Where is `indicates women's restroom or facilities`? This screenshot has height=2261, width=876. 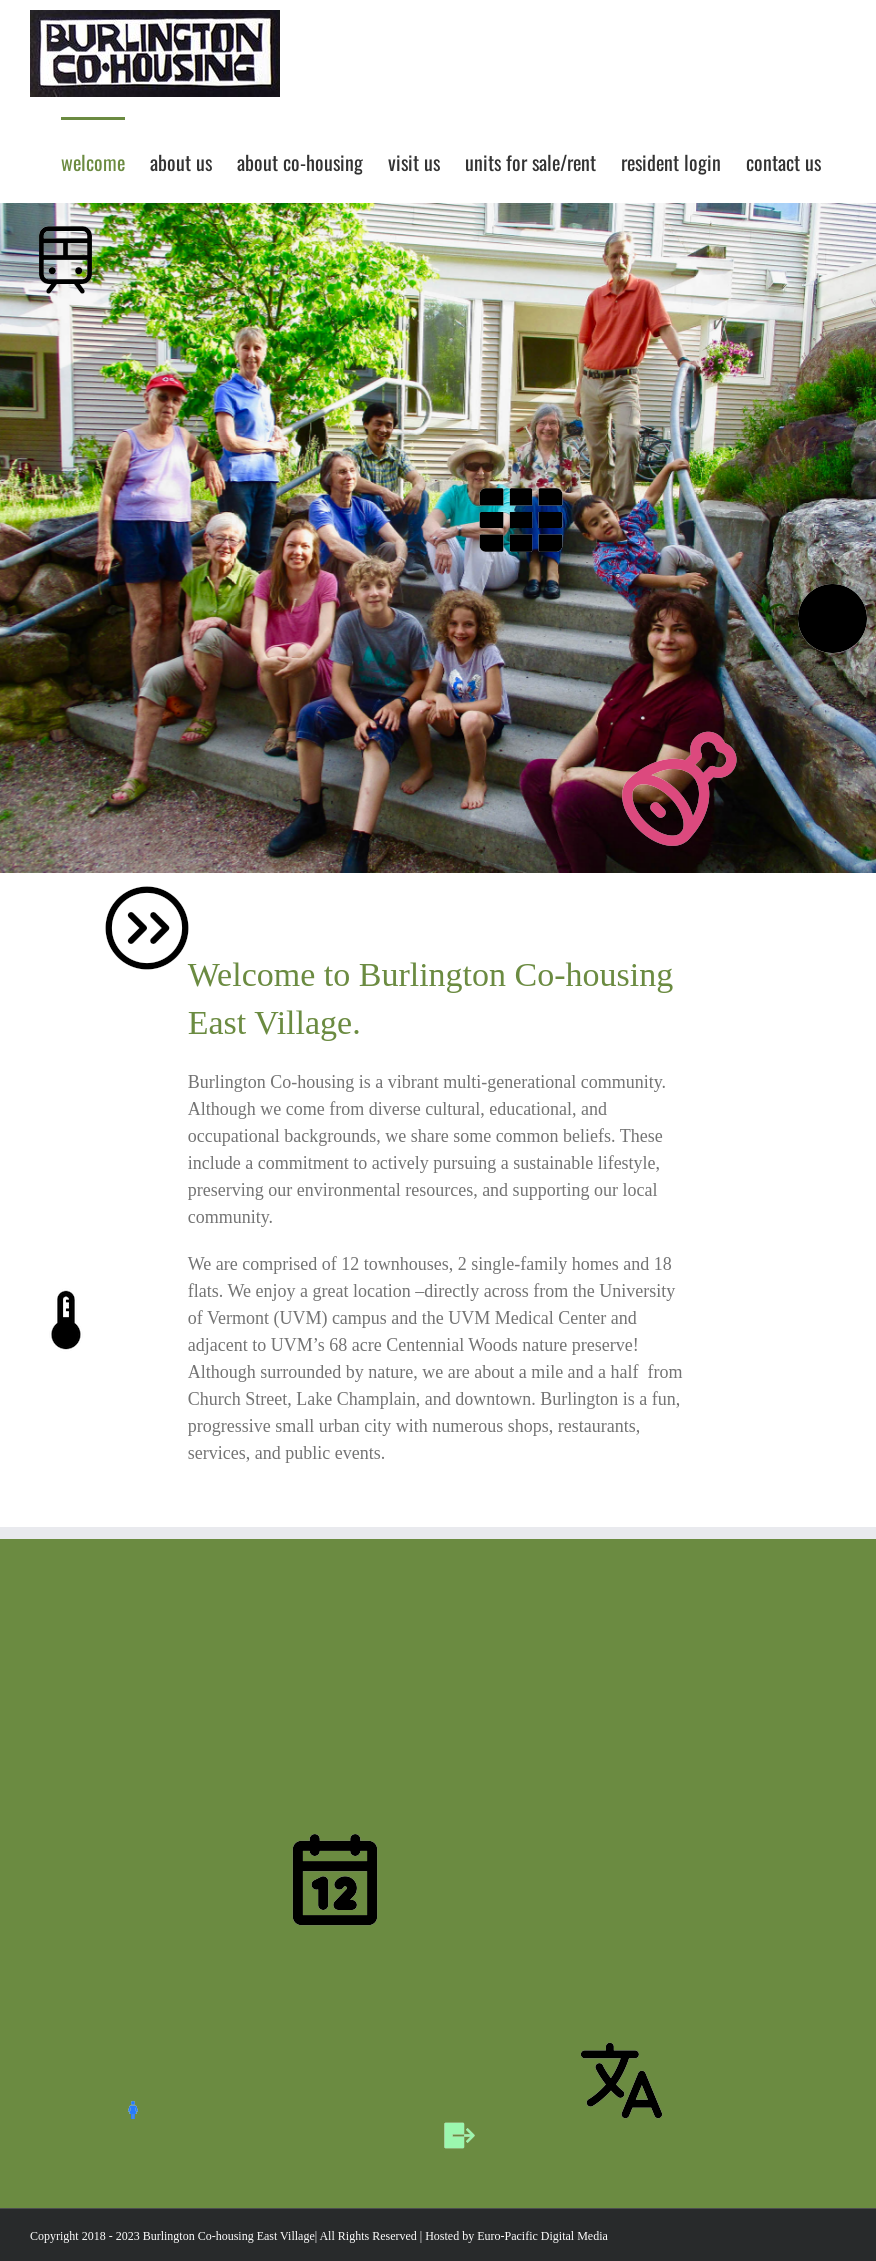 indicates women's restroom or facilities is located at coordinates (133, 2110).